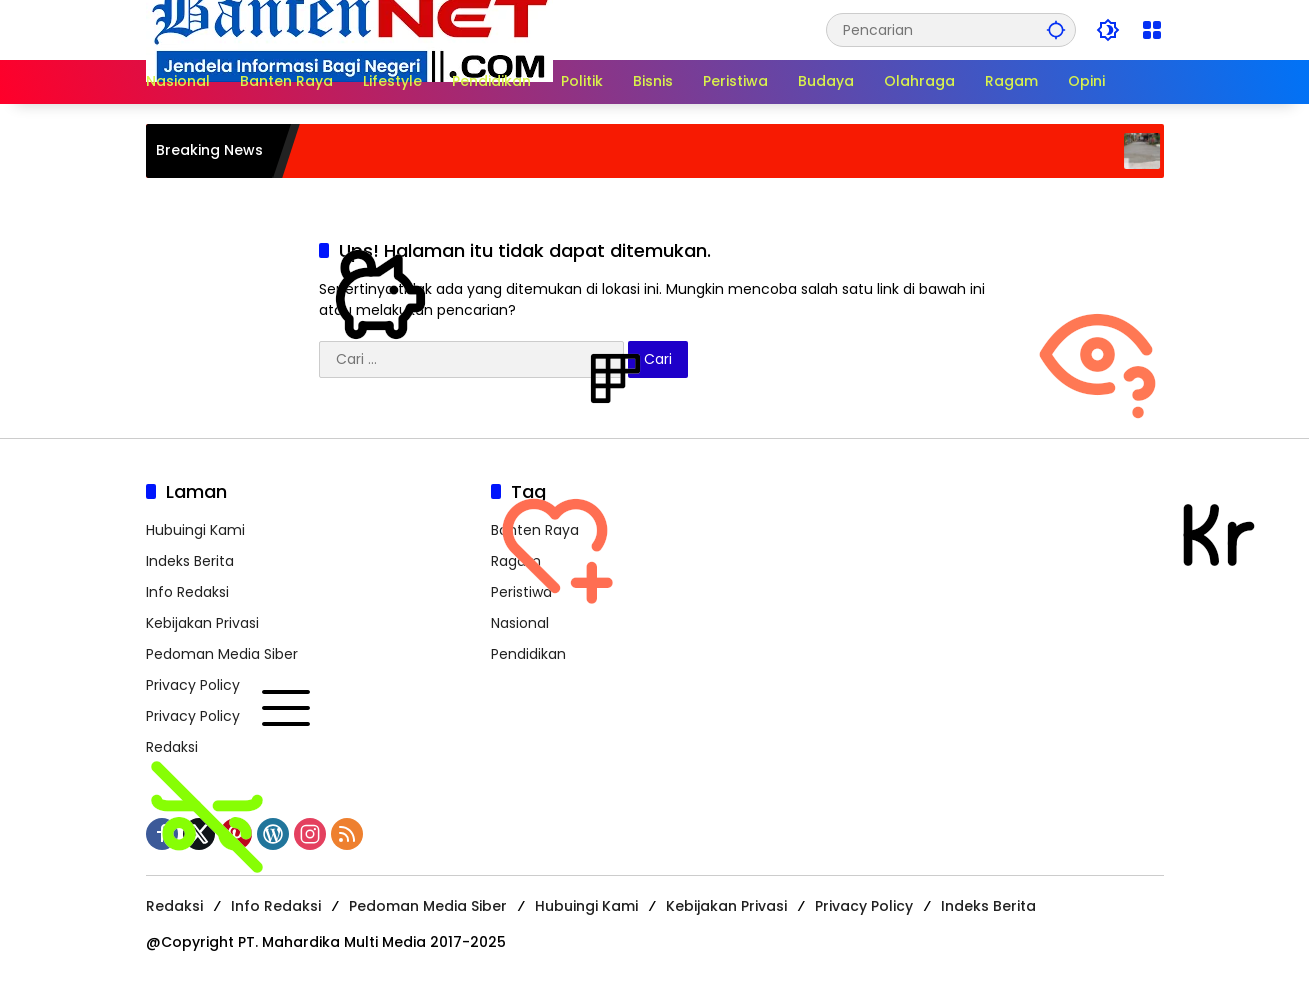 Image resolution: width=1309 pixels, height=993 pixels. What do you see at coordinates (380, 294) in the screenshot?
I see `view your savings account` at bounding box center [380, 294].